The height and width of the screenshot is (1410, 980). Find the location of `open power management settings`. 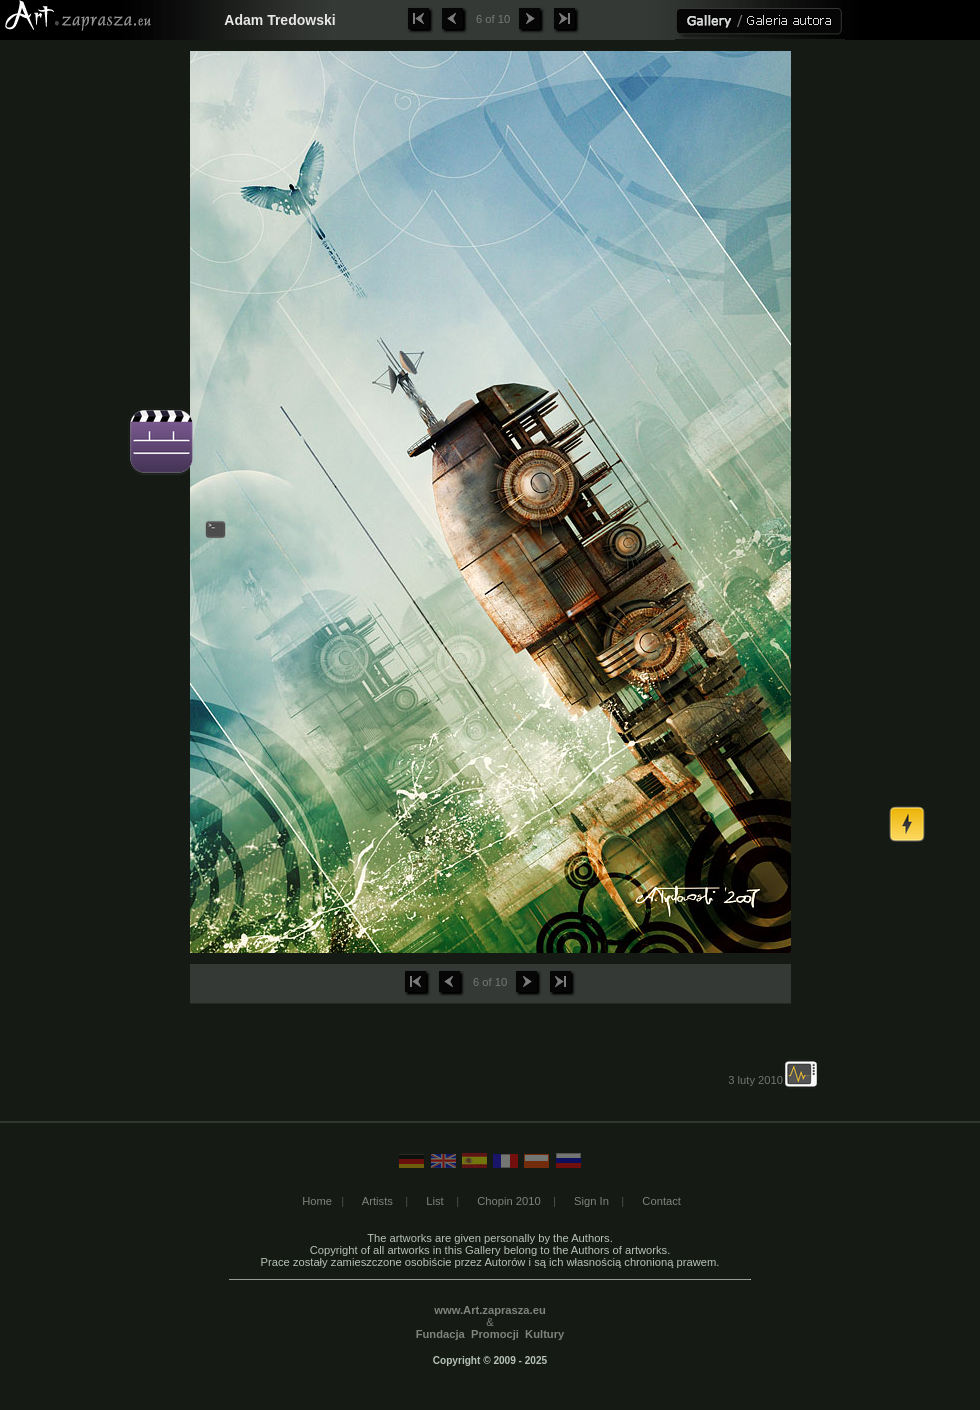

open power management settings is located at coordinates (907, 824).